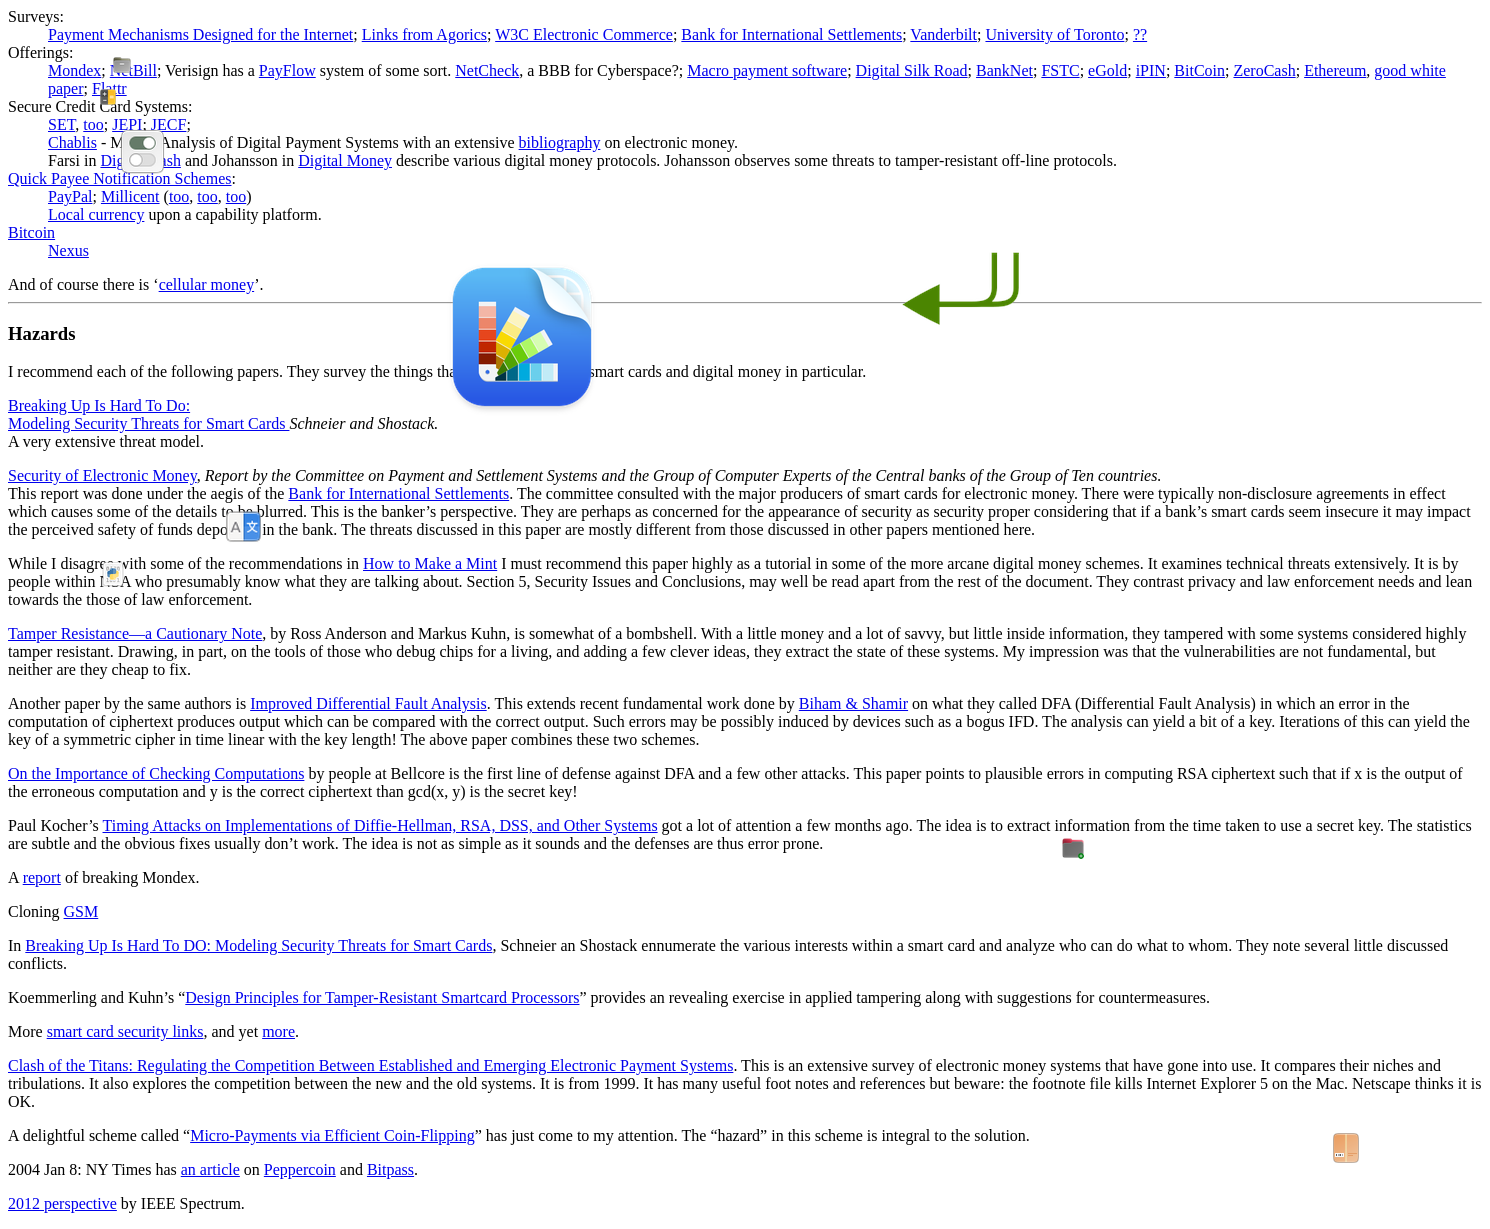 The height and width of the screenshot is (1229, 1490). I want to click on access language and translation settings, so click(243, 526).